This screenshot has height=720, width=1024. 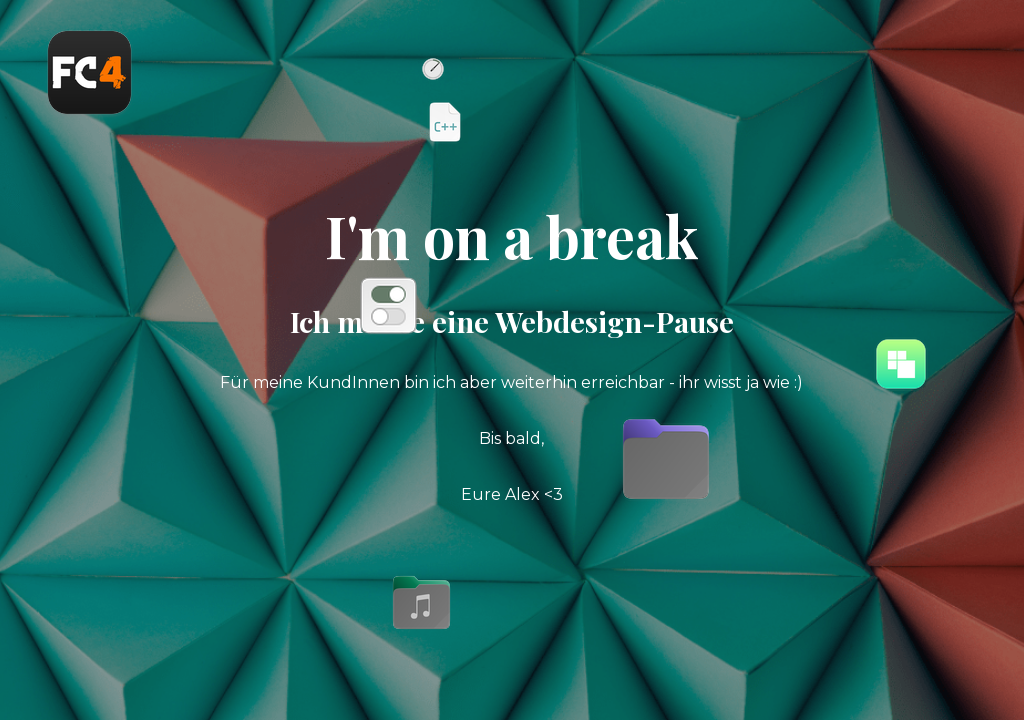 I want to click on open sysprof system profiler application, so click(x=433, y=69).